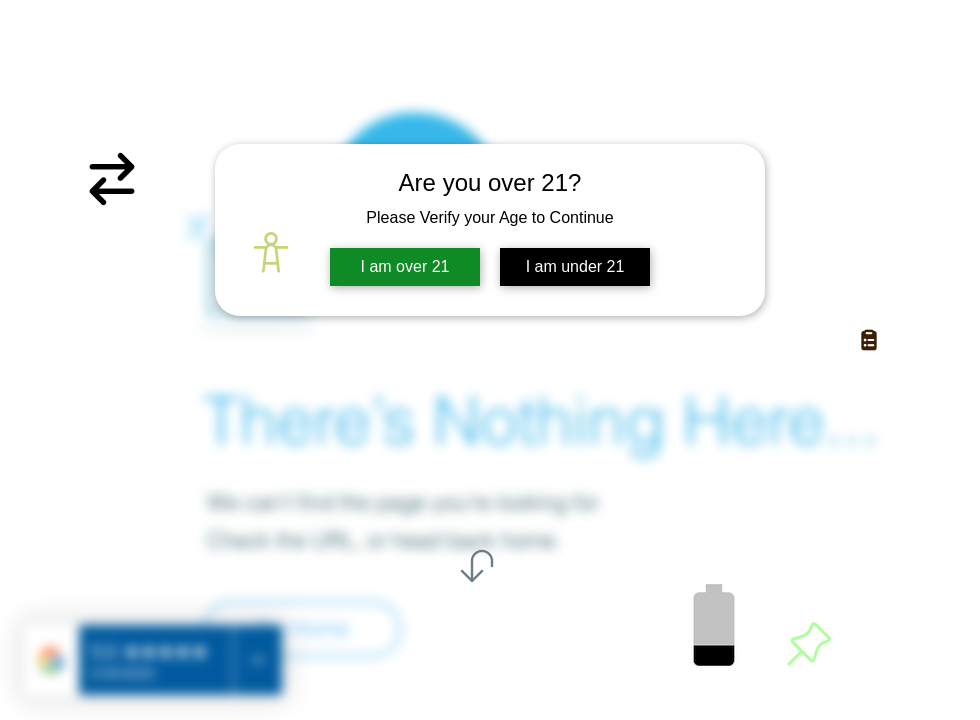 Image resolution: width=980 pixels, height=720 pixels. Describe the element at coordinates (714, 625) in the screenshot. I see `indicates low battery level at 20%` at that location.